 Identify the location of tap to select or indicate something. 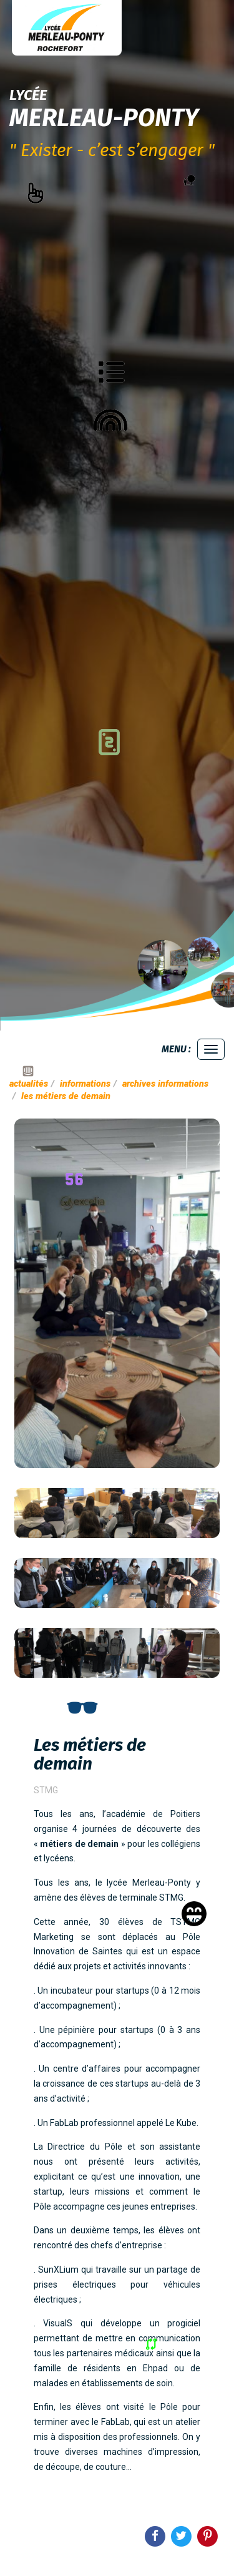
(36, 193).